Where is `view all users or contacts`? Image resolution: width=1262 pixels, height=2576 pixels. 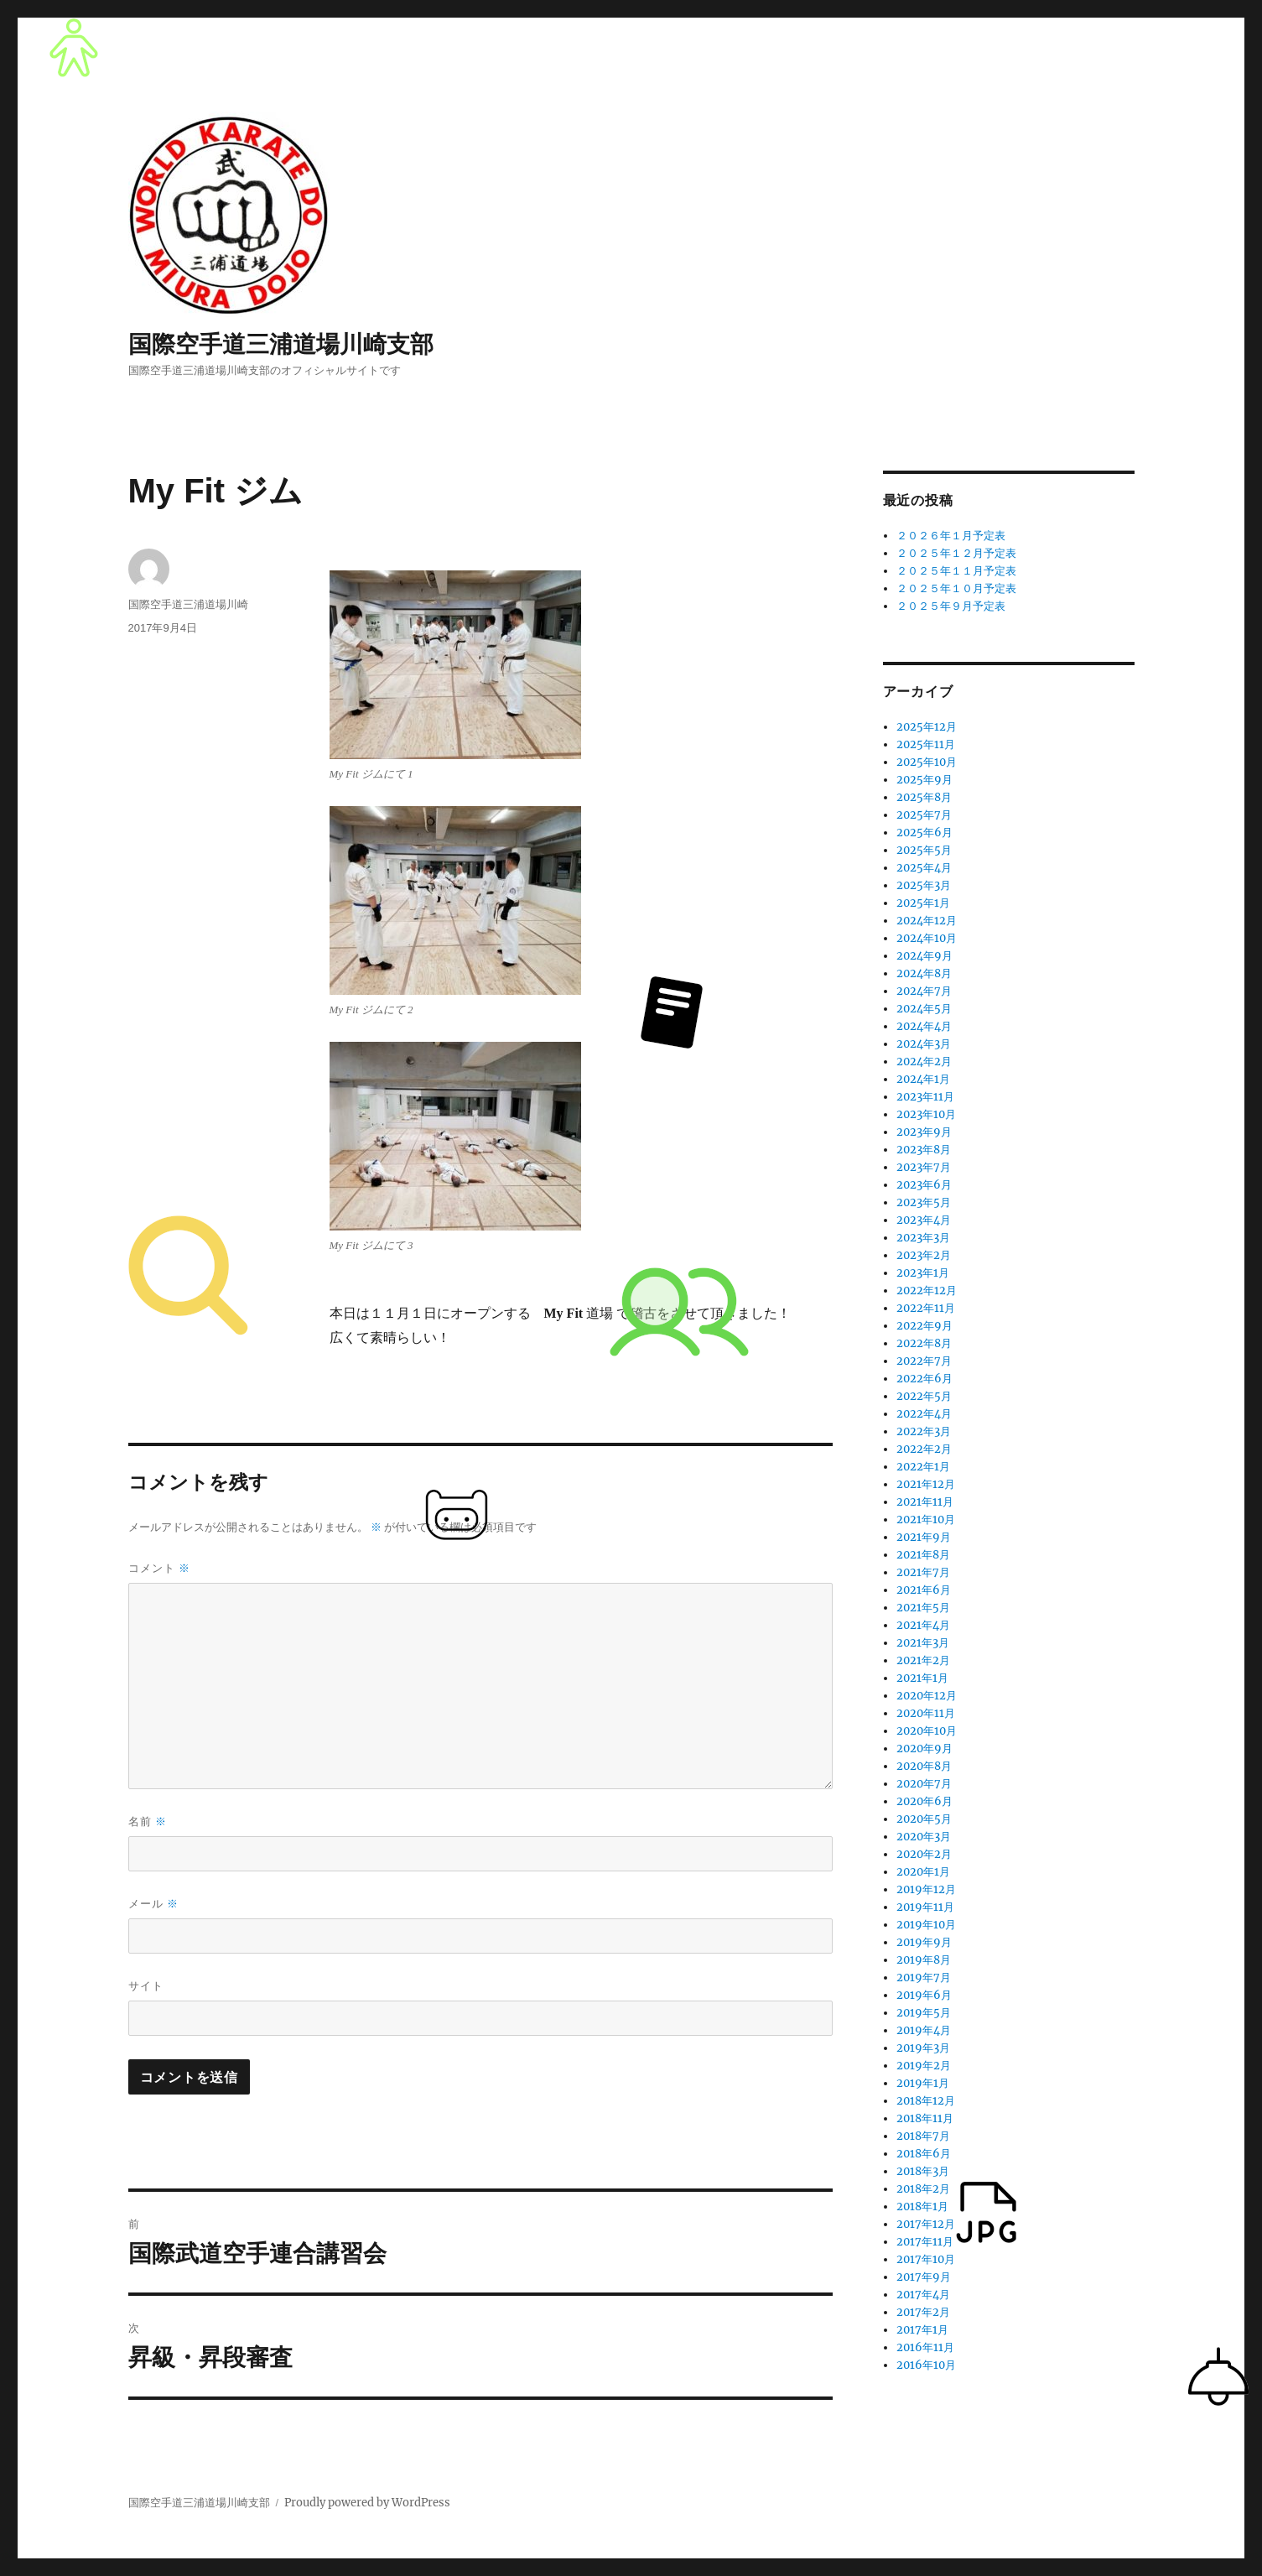
view all users or contacts is located at coordinates (679, 1312).